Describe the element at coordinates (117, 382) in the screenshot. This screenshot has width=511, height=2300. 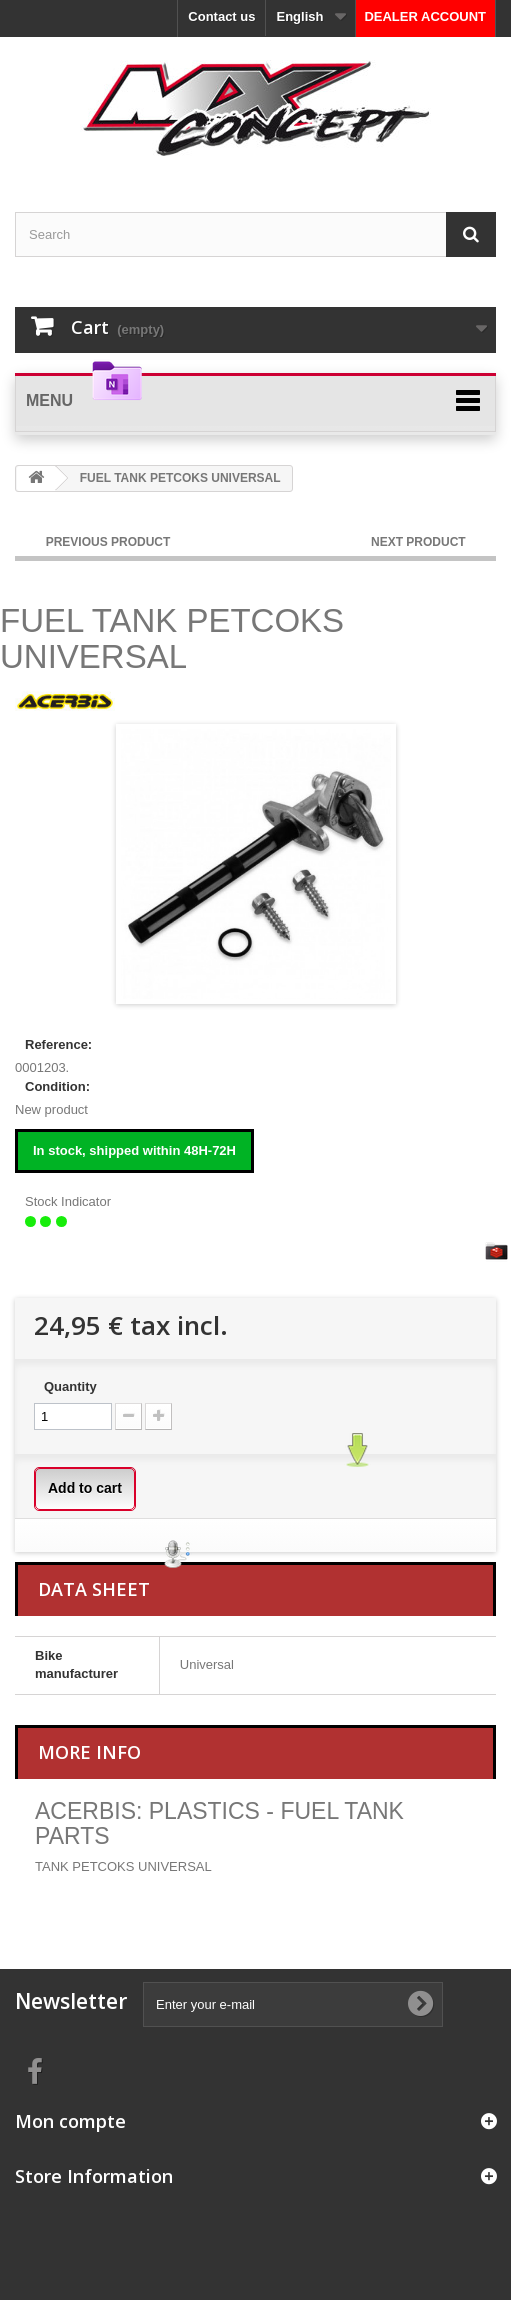
I see `open folder containing Microsoft OneNote files` at that location.